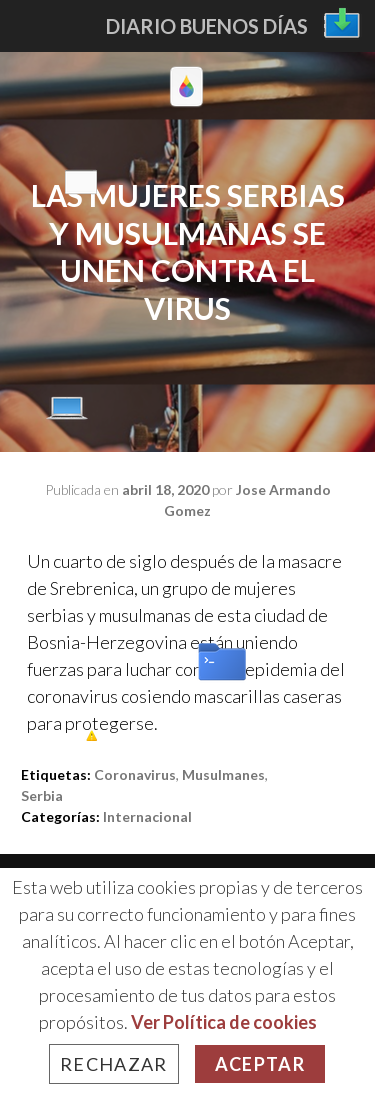 The image size is (375, 1098). I want to click on download or install a software package, so click(342, 23).